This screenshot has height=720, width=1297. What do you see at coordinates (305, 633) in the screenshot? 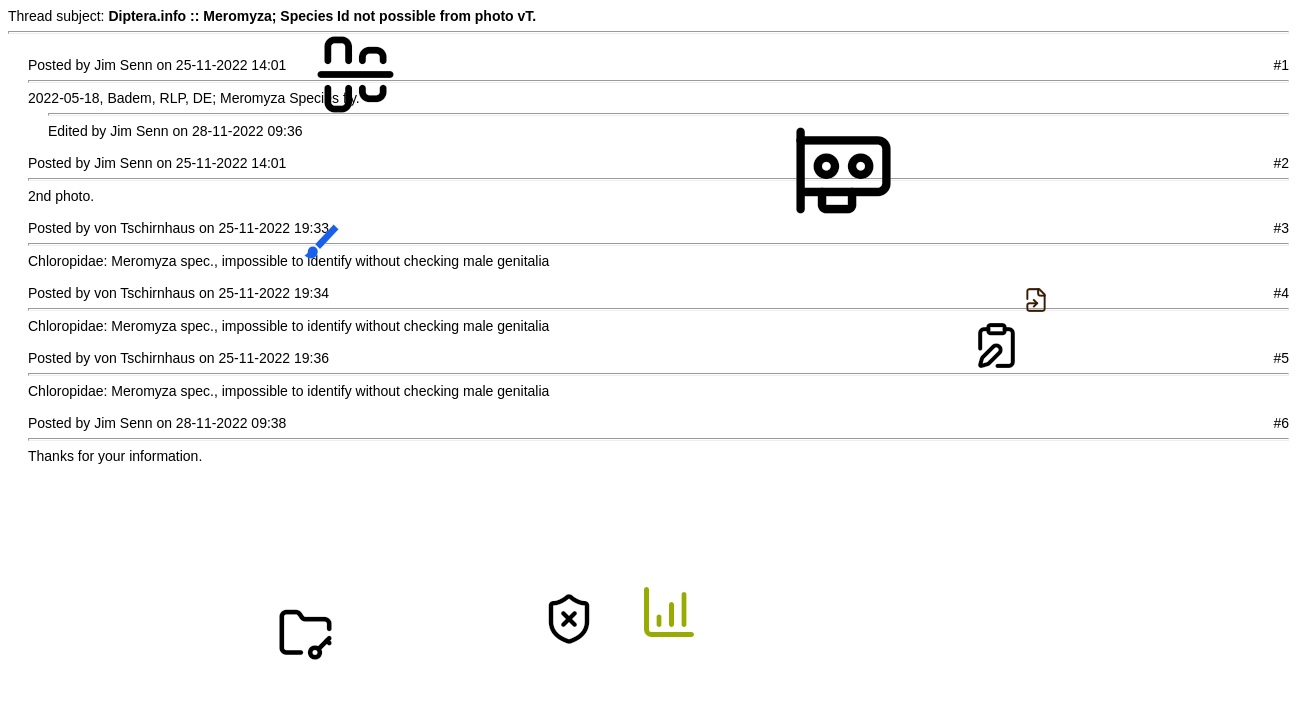
I see `access encrypted or password-protected folder` at bounding box center [305, 633].